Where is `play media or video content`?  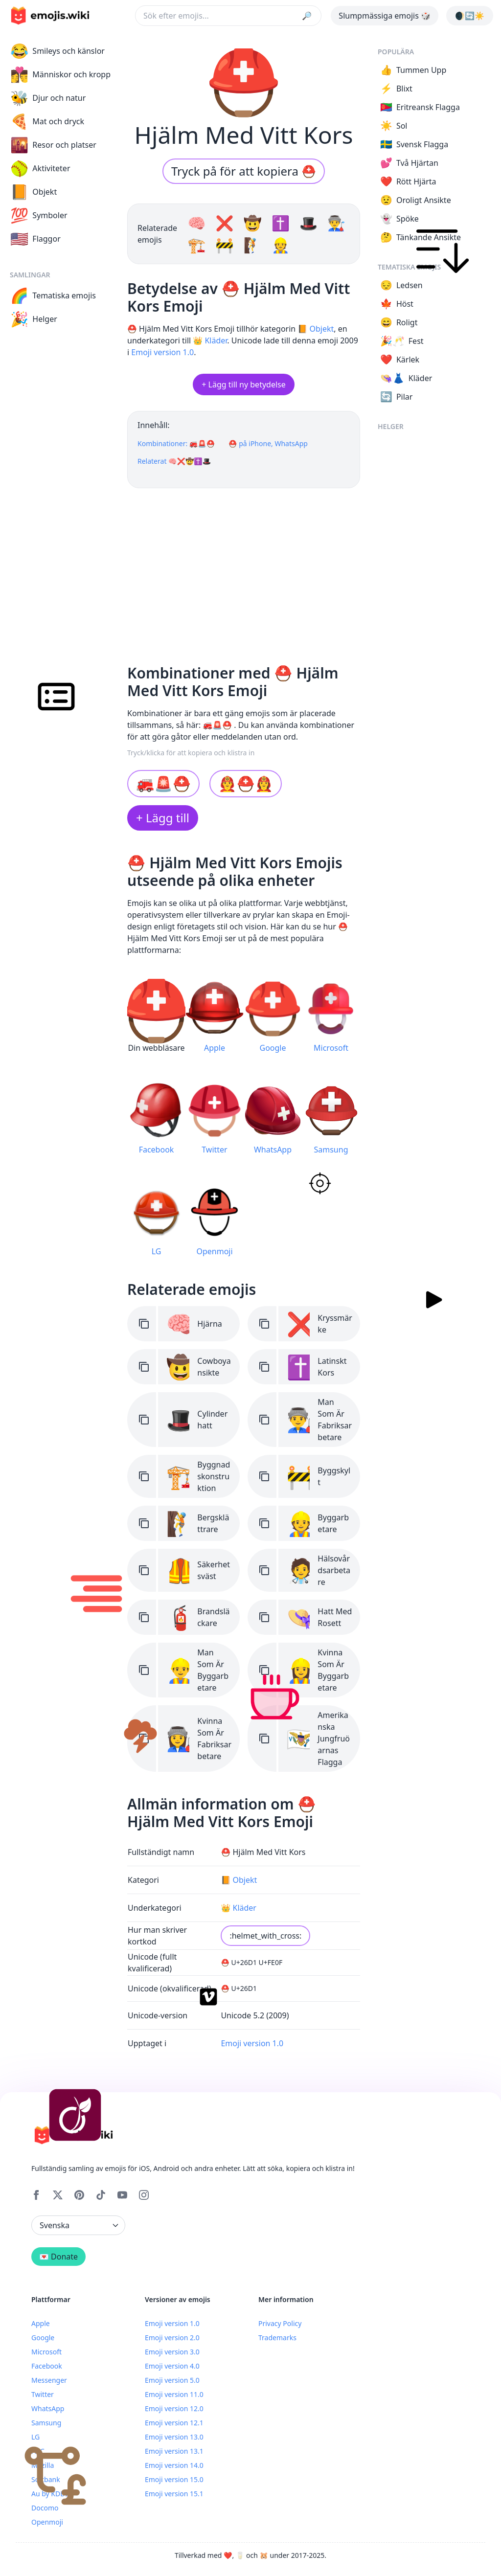 play media or video content is located at coordinates (433, 1300).